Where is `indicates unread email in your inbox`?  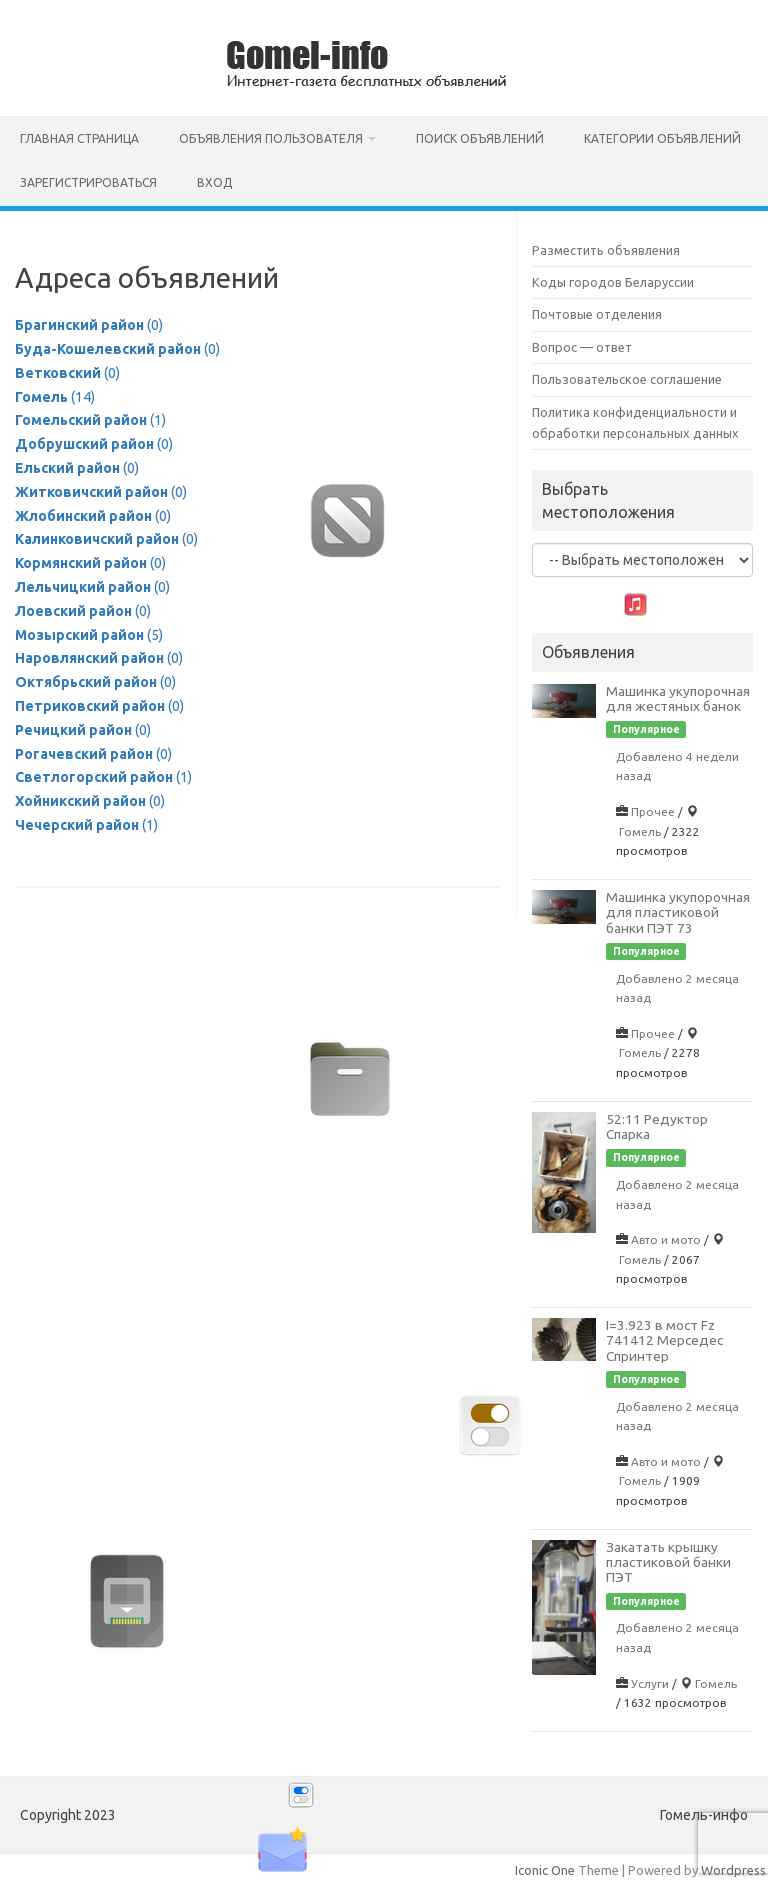 indicates unread email in your inbox is located at coordinates (282, 1852).